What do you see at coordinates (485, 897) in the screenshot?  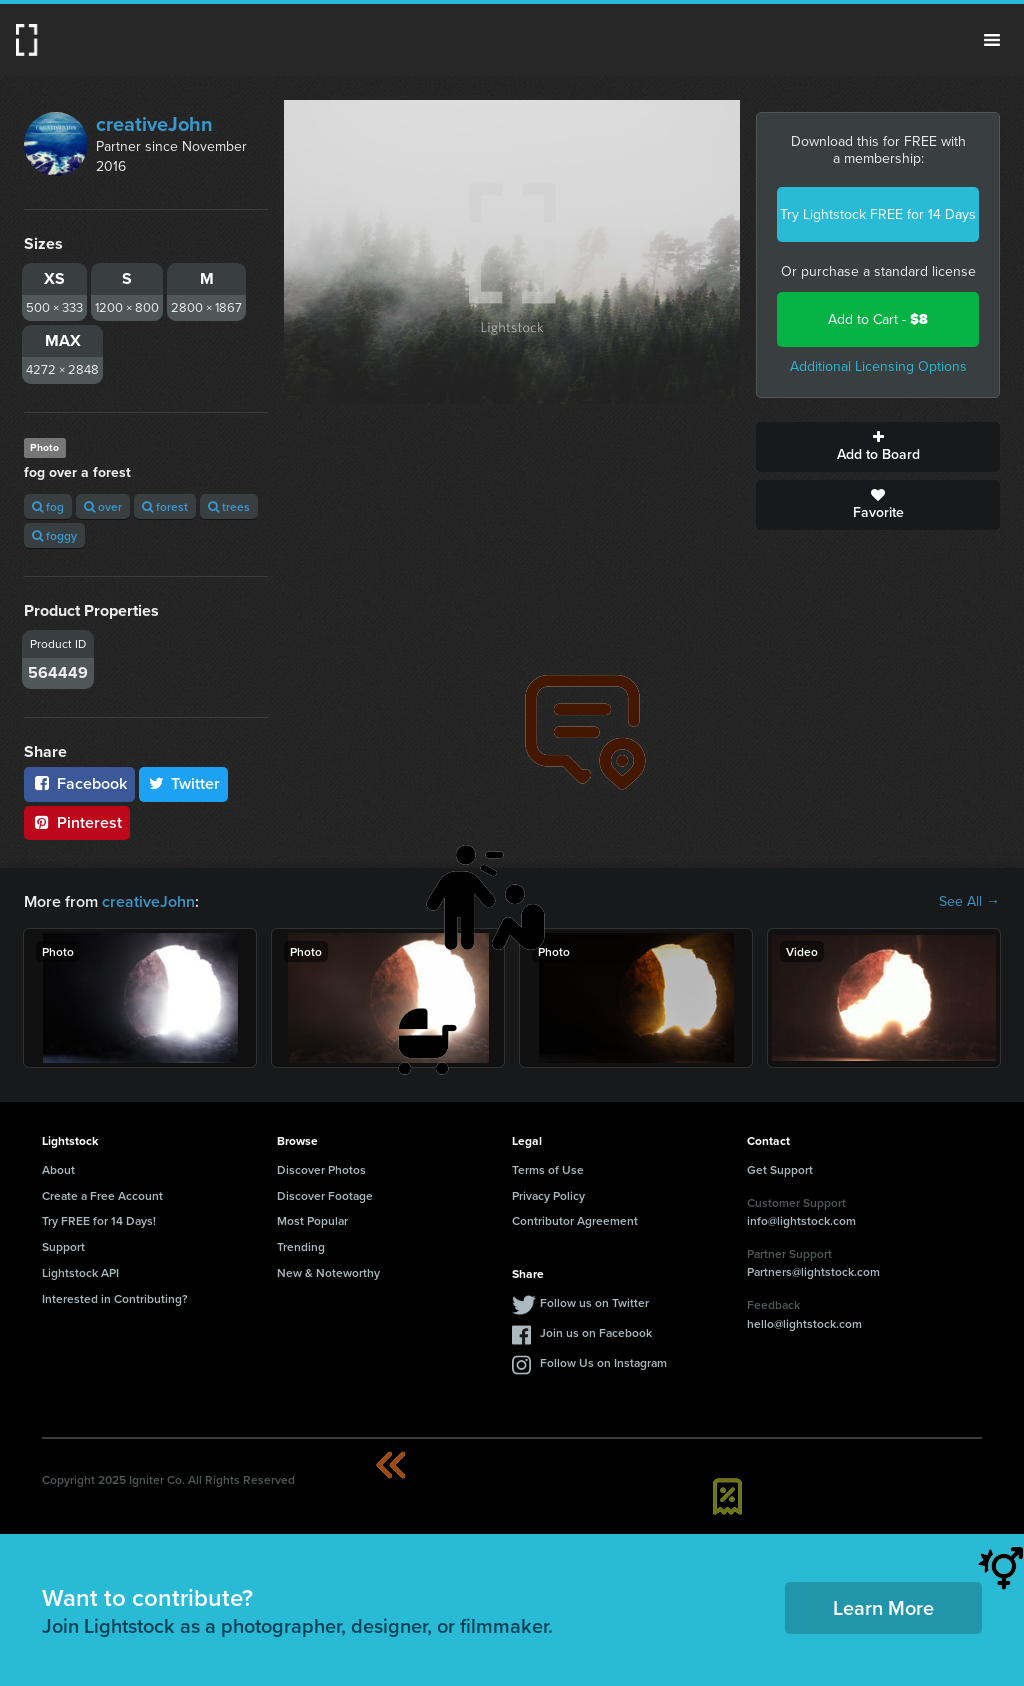 I see `report harassment or bullying behavior` at bounding box center [485, 897].